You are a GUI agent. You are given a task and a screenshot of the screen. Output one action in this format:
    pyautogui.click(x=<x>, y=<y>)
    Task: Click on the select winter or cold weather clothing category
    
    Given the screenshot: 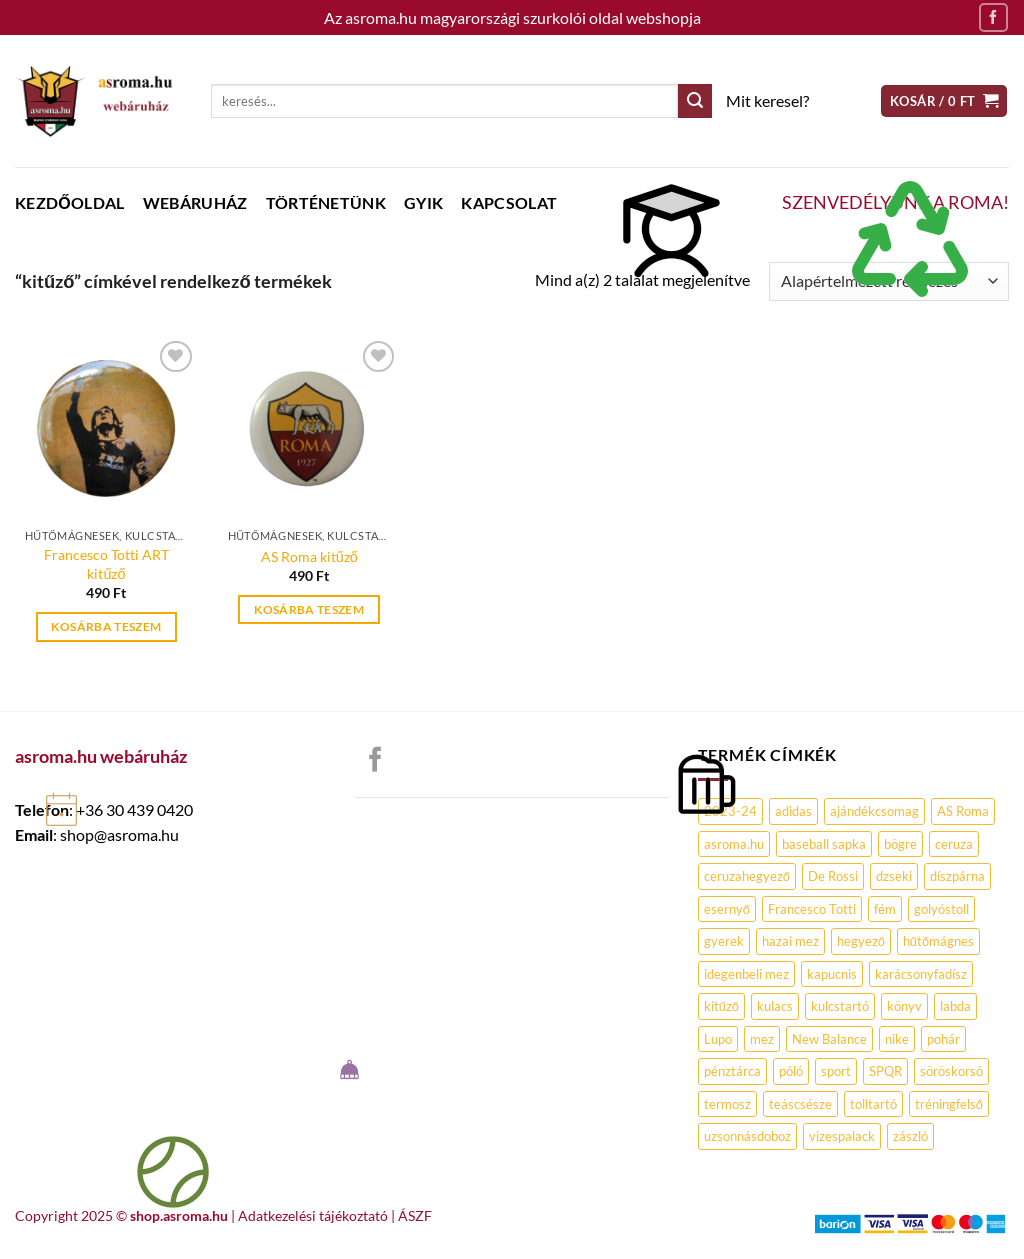 What is the action you would take?
    pyautogui.click(x=349, y=1070)
    